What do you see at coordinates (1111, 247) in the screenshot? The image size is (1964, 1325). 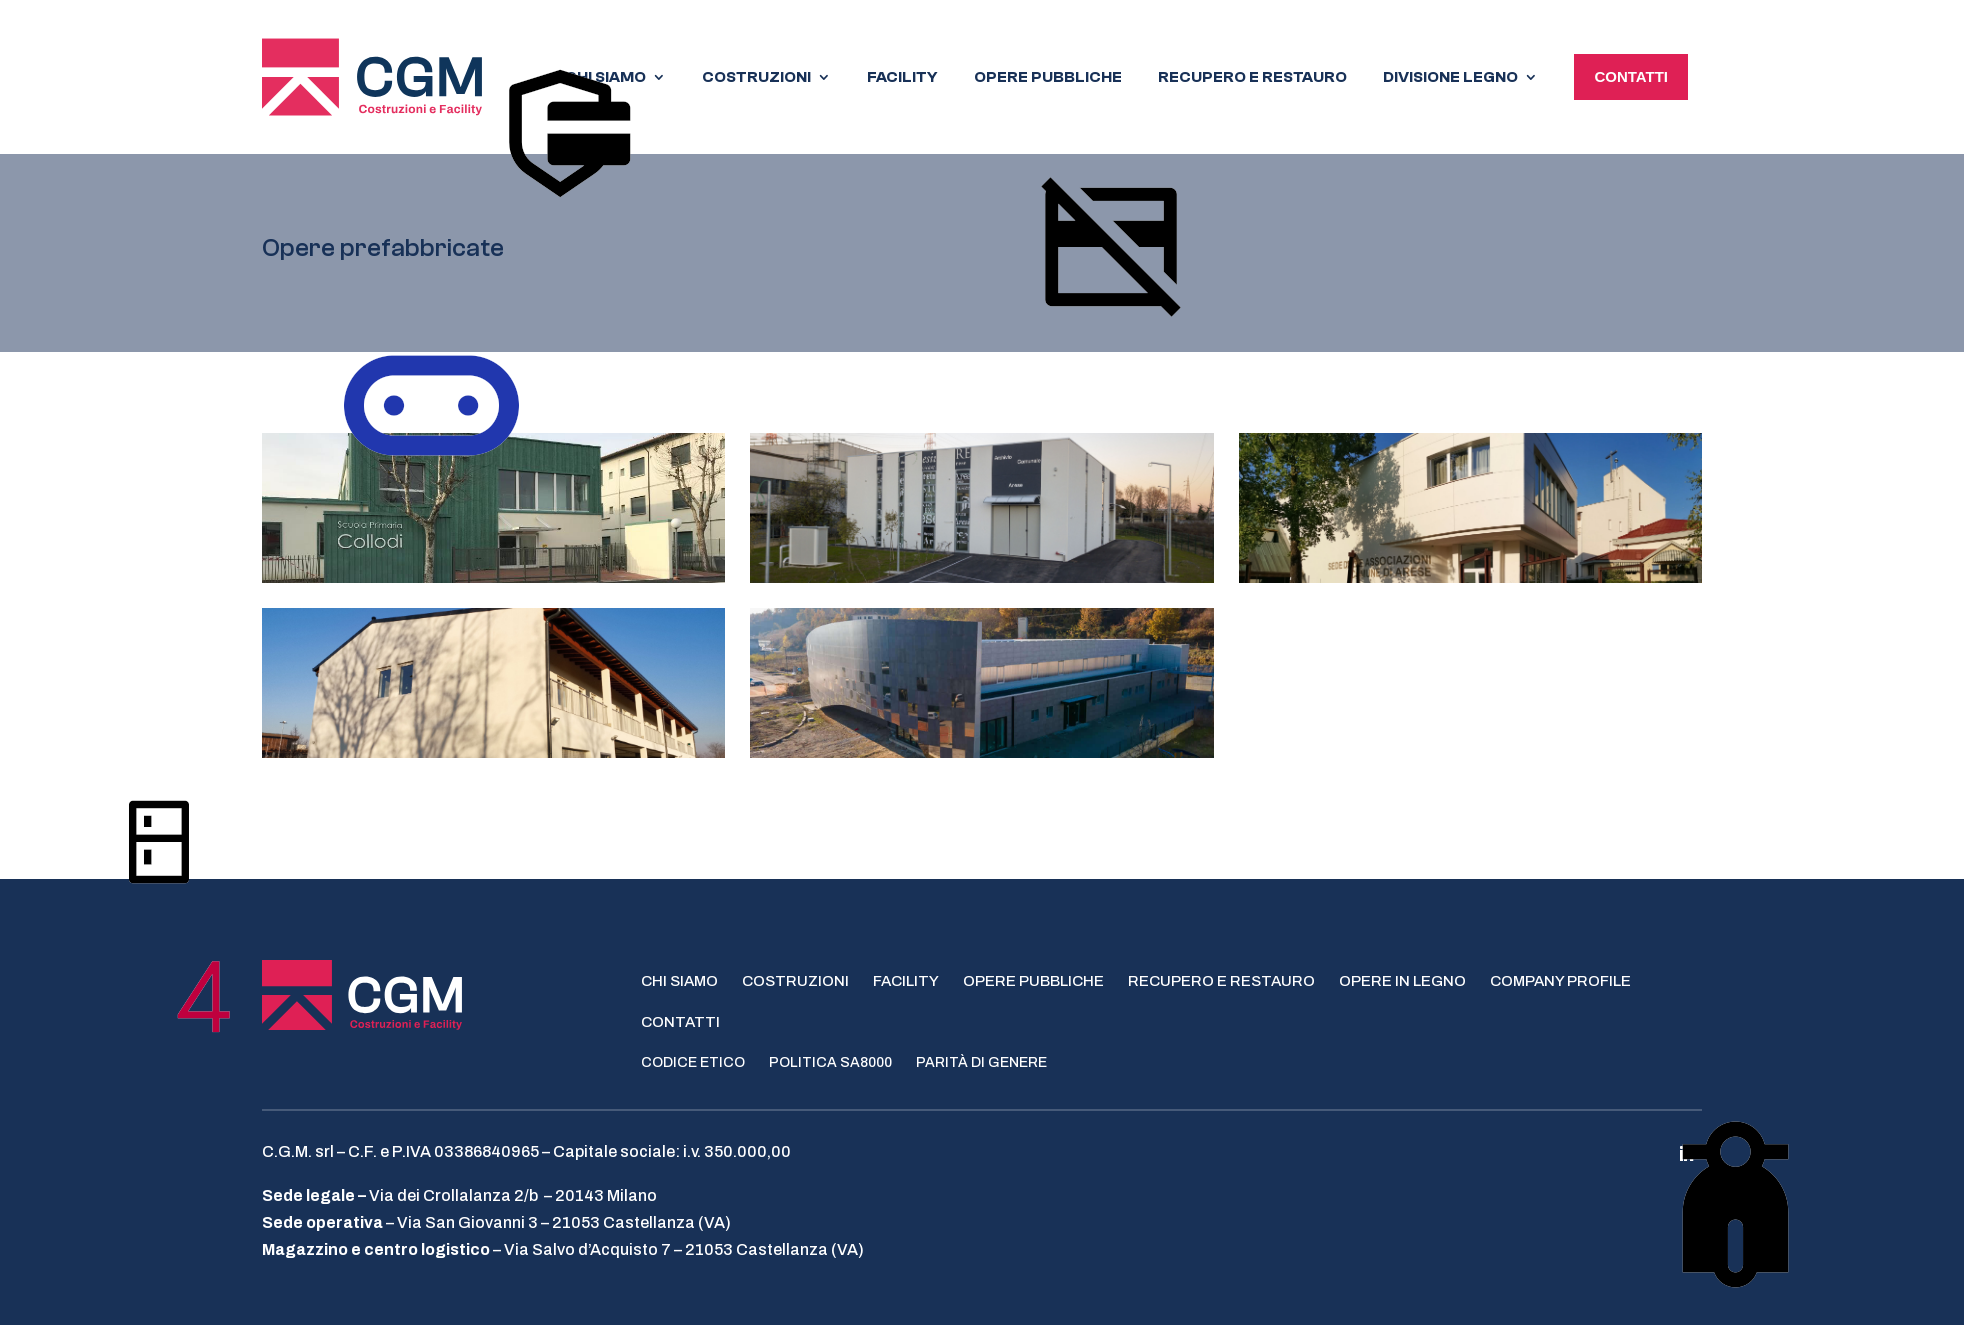 I see `indicates no credit card required` at bounding box center [1111, 247].